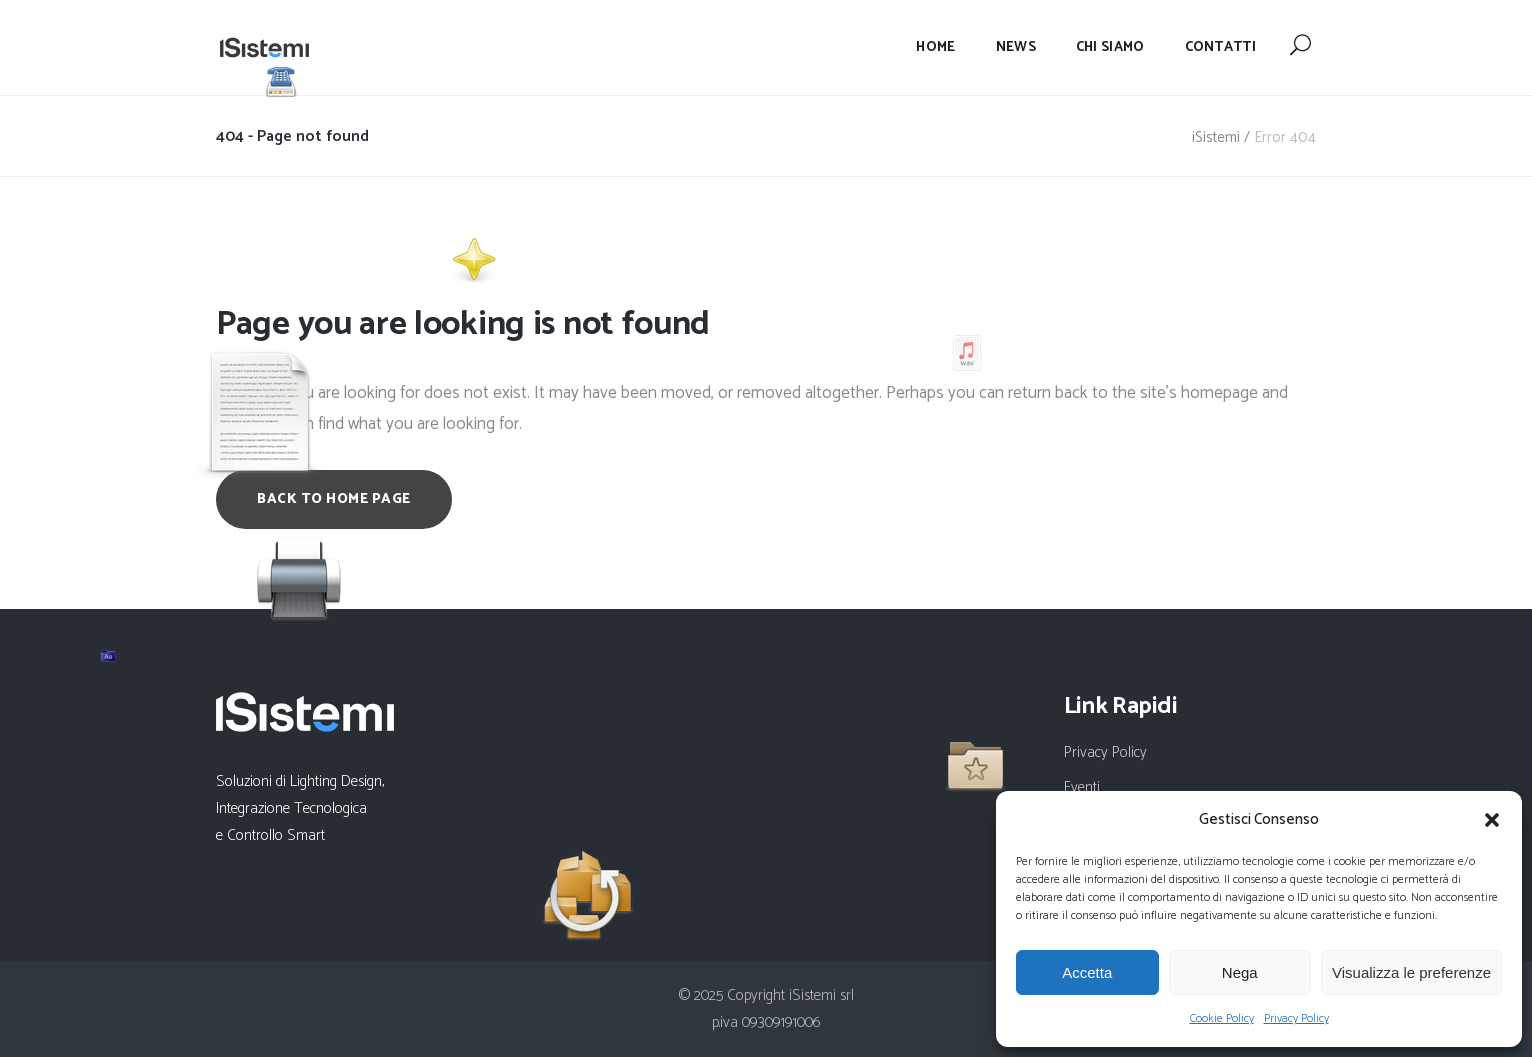 The image size is (1532, 1057). I want to click on access print and scan preferences, so click(299, 578).